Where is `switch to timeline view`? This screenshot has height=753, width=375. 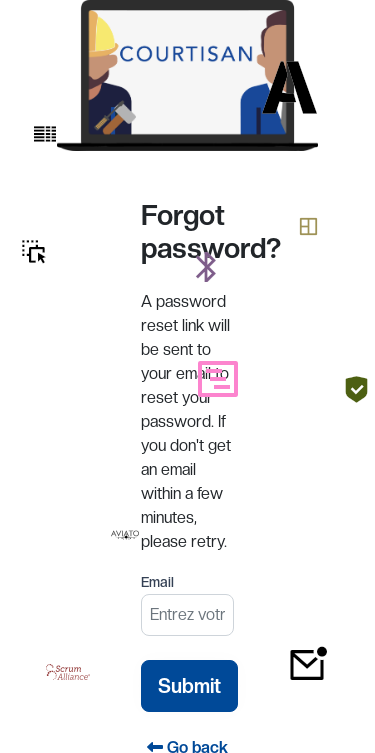 switch to timeline view is located at coordinates (218, 379).